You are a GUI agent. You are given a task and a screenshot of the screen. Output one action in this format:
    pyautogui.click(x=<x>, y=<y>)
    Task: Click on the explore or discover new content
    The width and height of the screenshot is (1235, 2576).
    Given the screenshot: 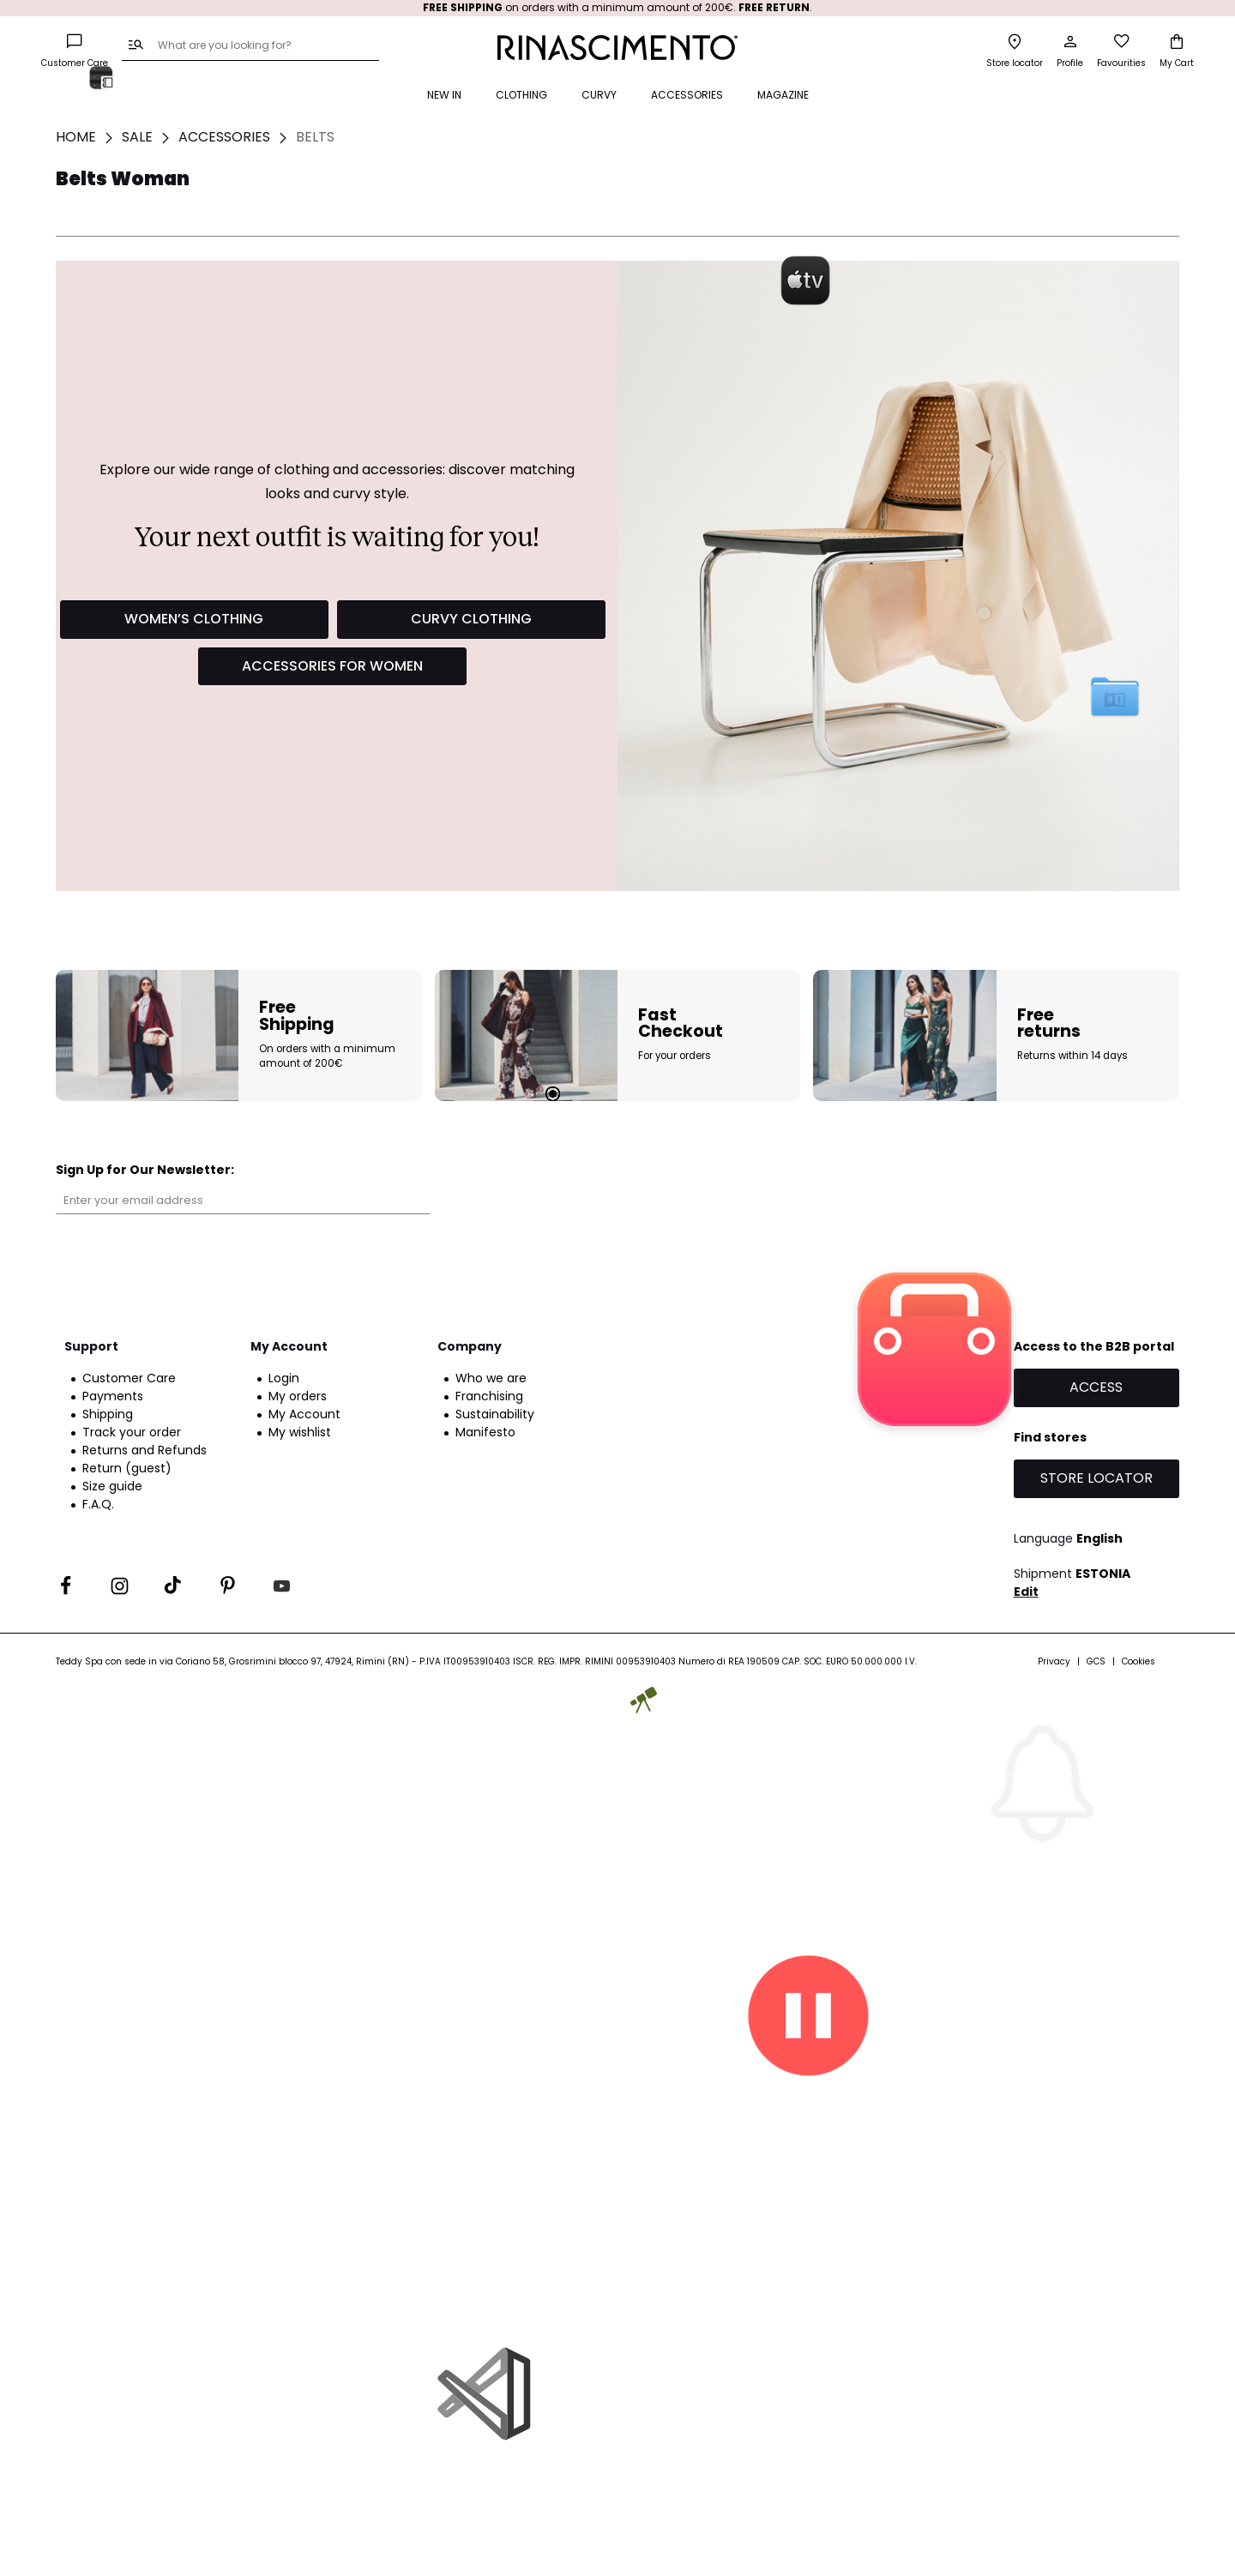 What is the action you would take?
    pyautogui.click(x=643, y=1700)
    